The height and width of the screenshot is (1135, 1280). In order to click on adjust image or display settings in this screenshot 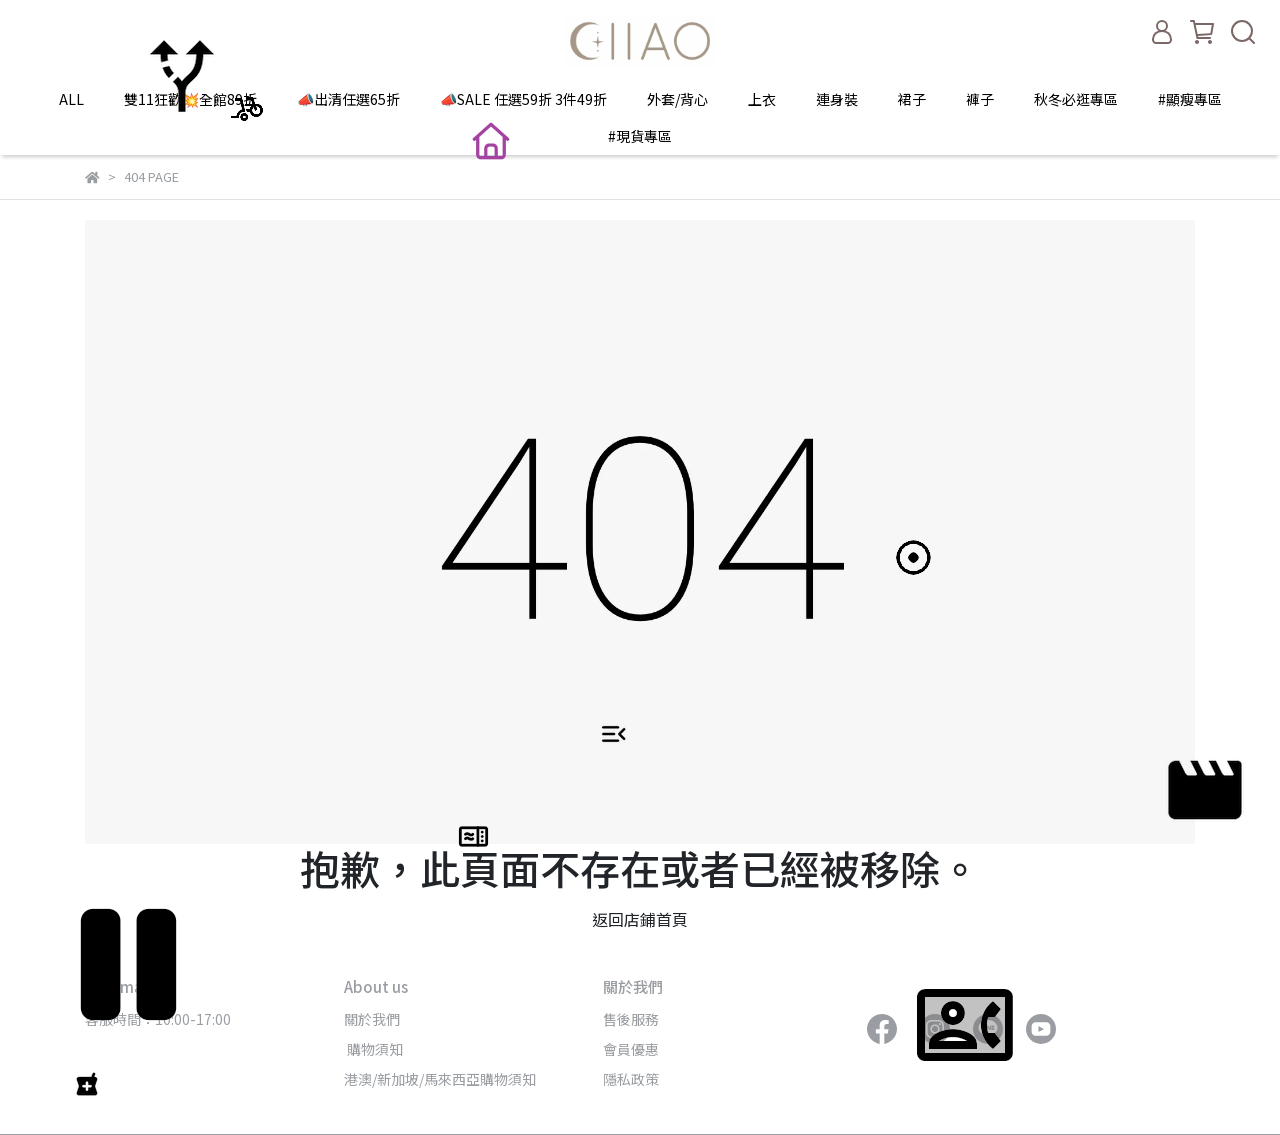, I will do `click(913, 557)`.